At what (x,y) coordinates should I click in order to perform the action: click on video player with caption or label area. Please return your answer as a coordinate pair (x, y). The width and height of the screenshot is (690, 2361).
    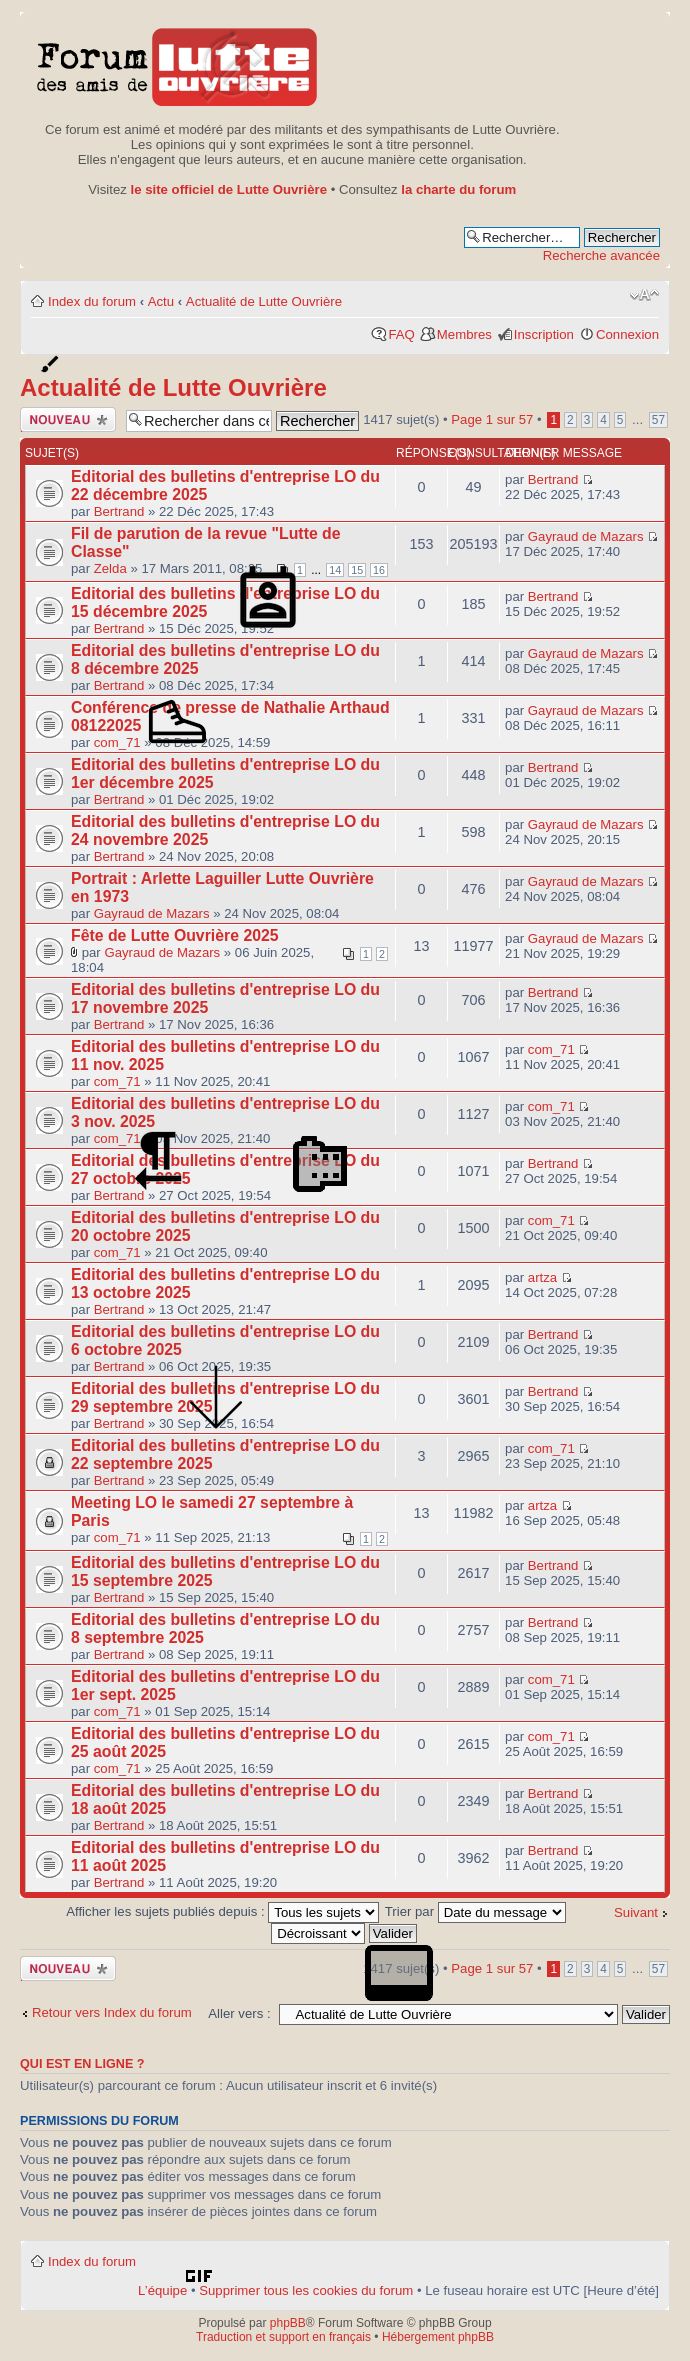
    Looking at the image, I should click on (399, 1973).